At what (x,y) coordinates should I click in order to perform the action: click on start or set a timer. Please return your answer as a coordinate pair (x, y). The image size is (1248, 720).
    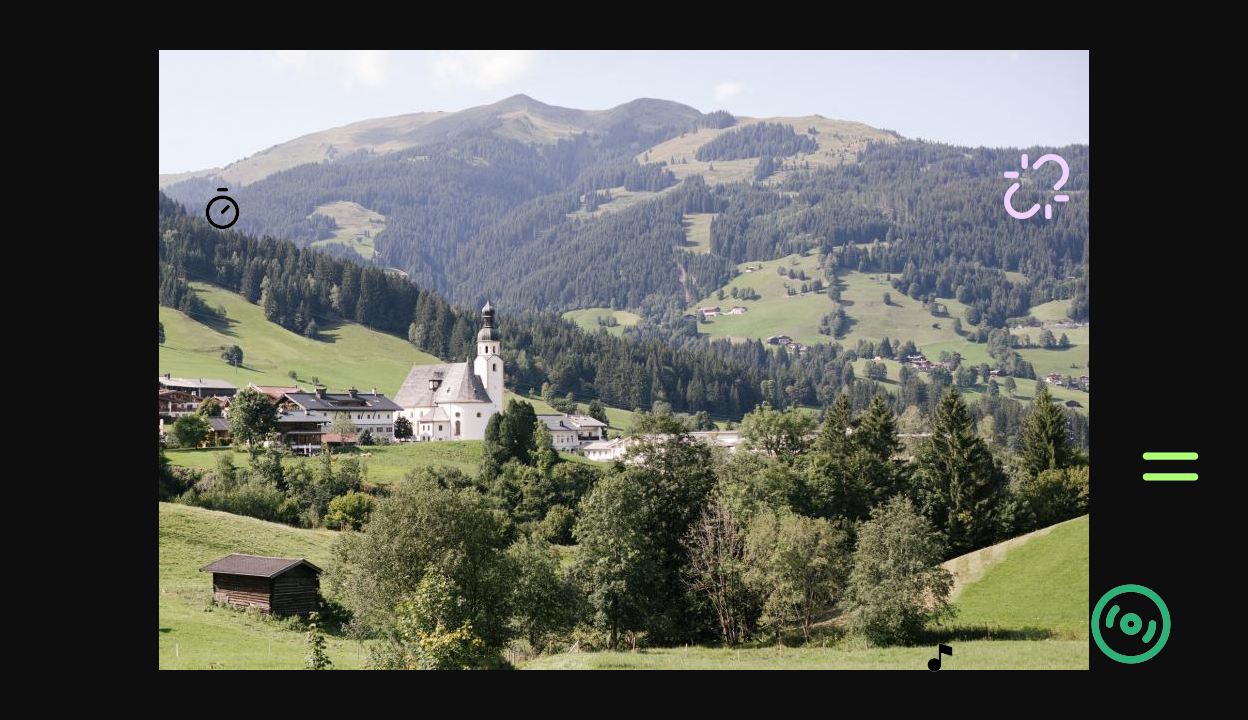
    Looking at the image, I should click on (222, 208).